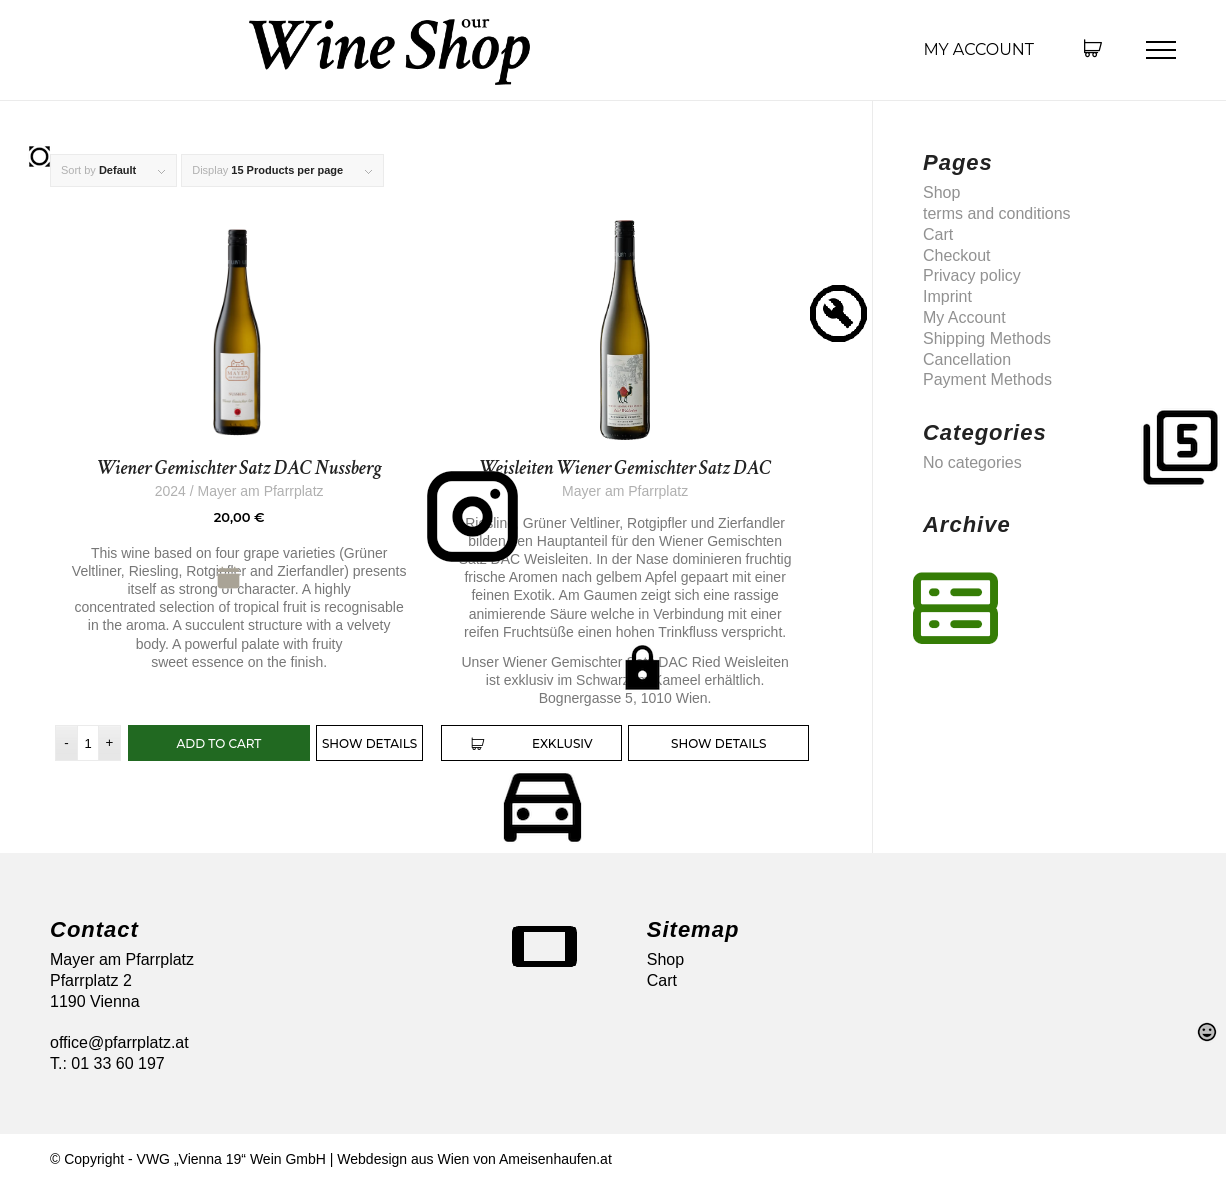 The image size is (1226, 1183). What do you see at coordinates (955, 609) in the screenshot?
I see `access server settings or configuration` at bounding box center [955, 609].